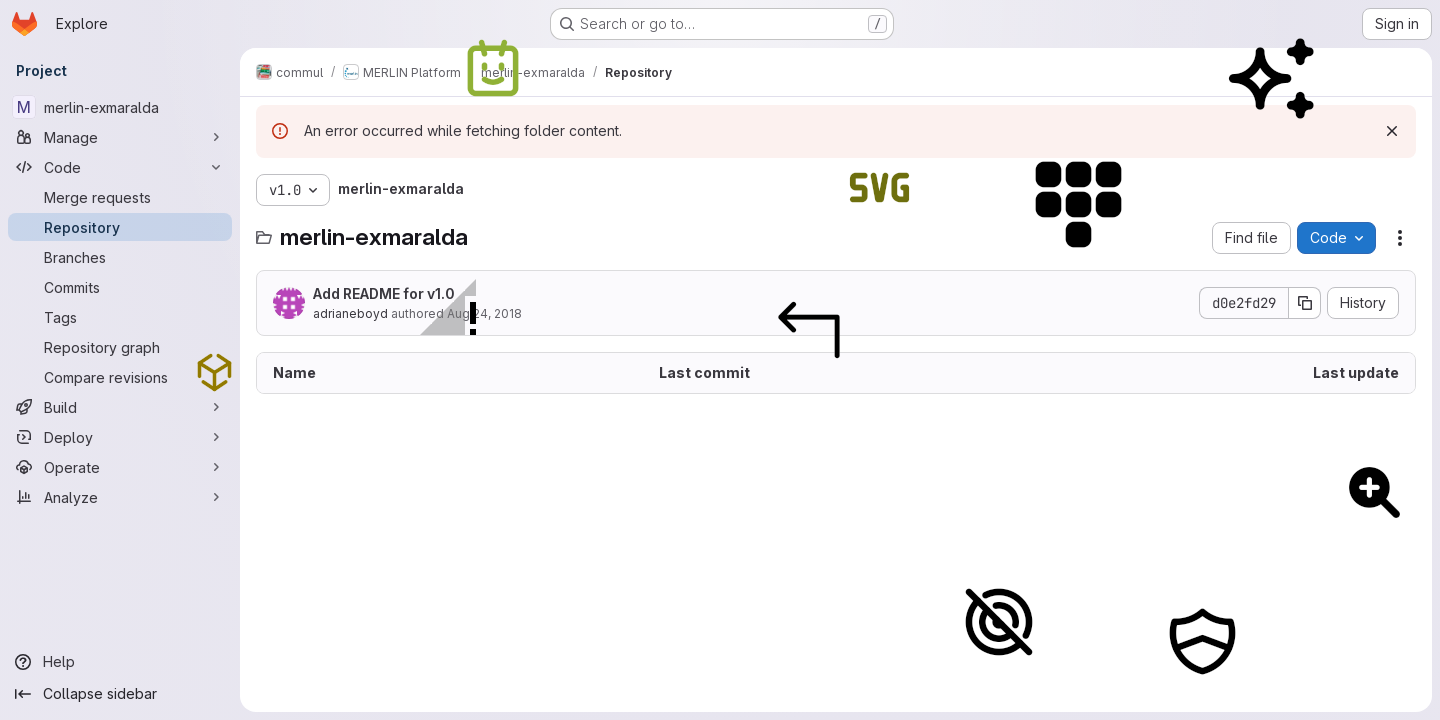 This screenshot has width=1440, height=720. What do you see at coordinates (214, 372) in the screenshot?
I see `unity game engine logo` at bounding box center [214, 372].